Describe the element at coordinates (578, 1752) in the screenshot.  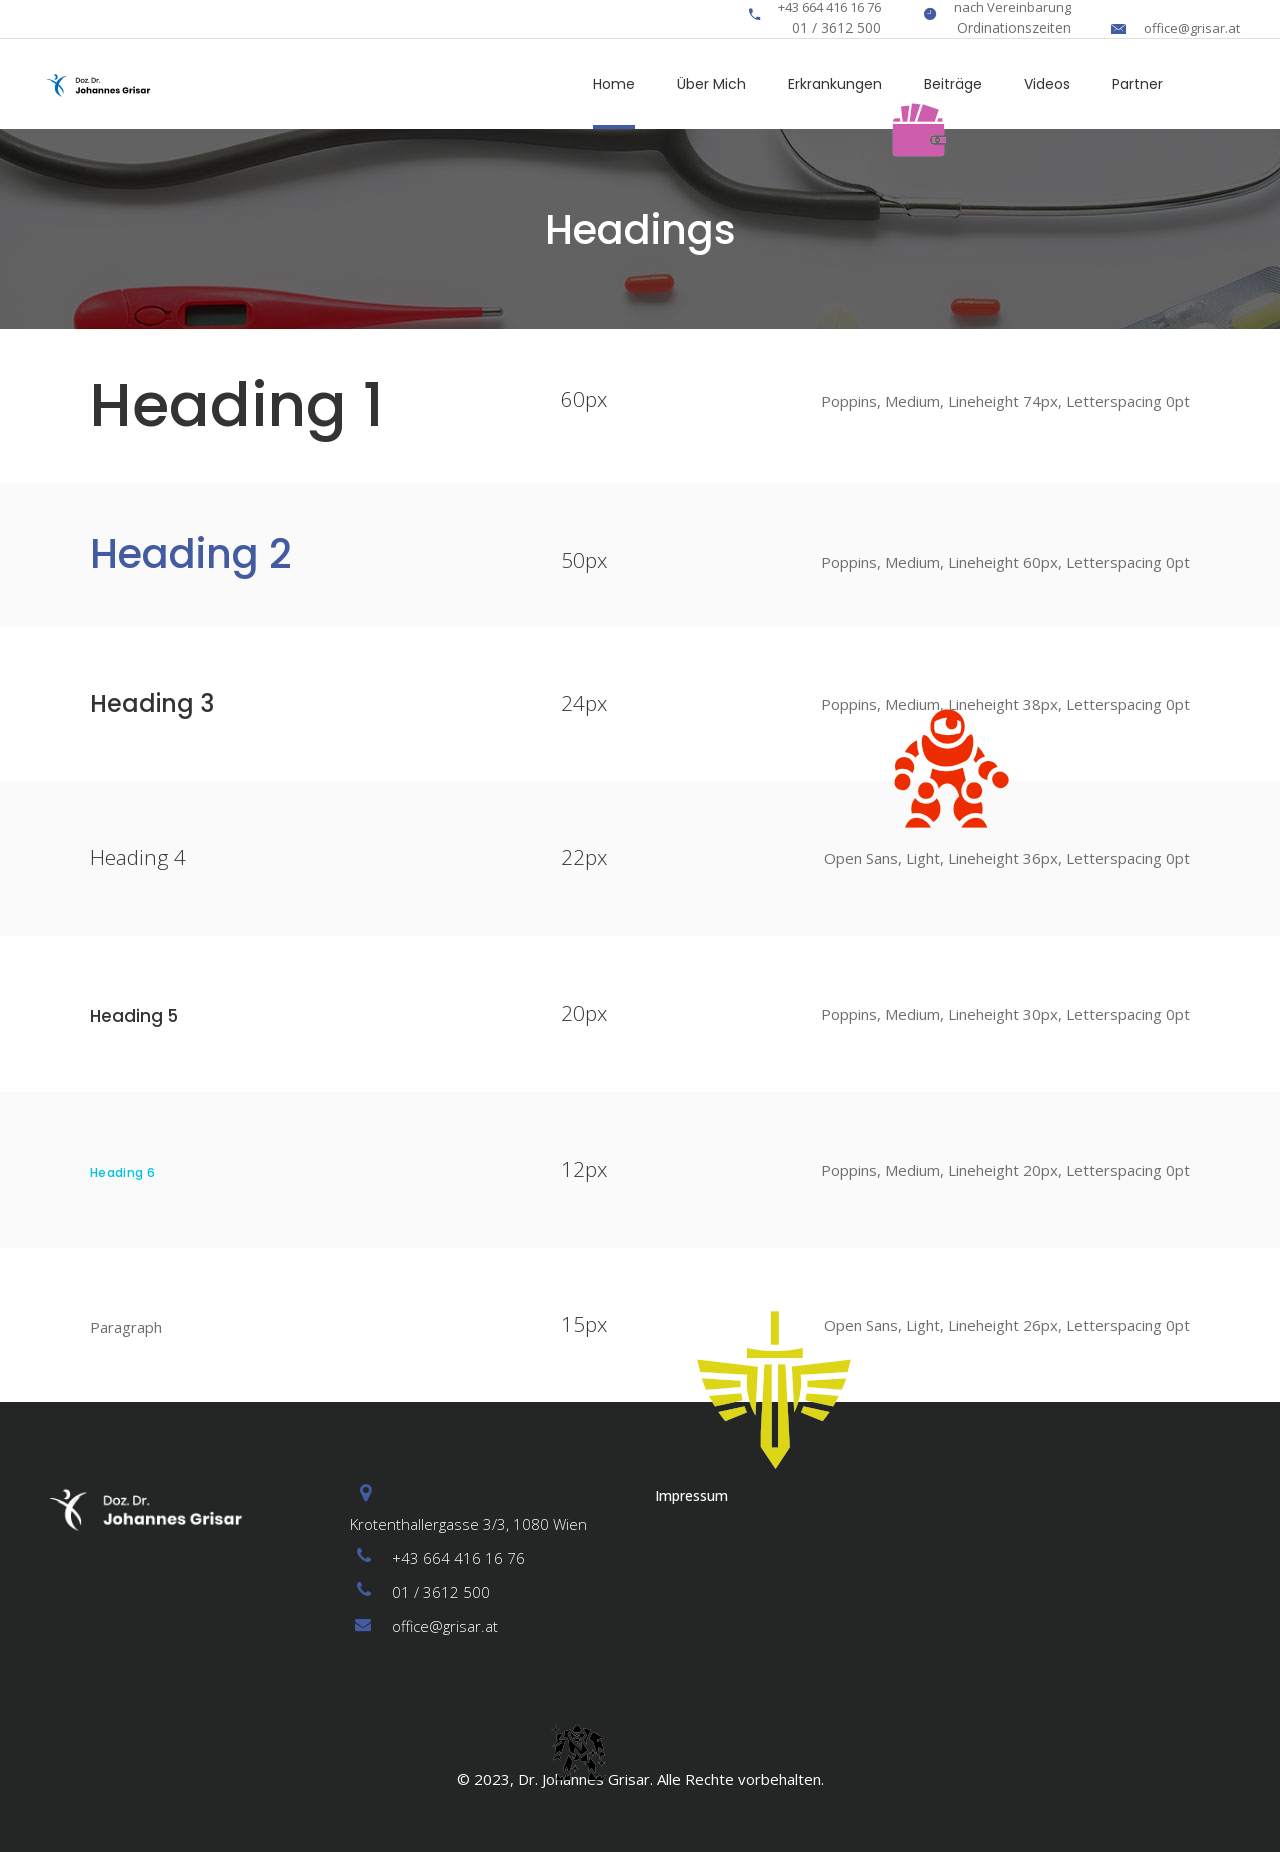
I see `ice golem character or unit in a game` at that location.